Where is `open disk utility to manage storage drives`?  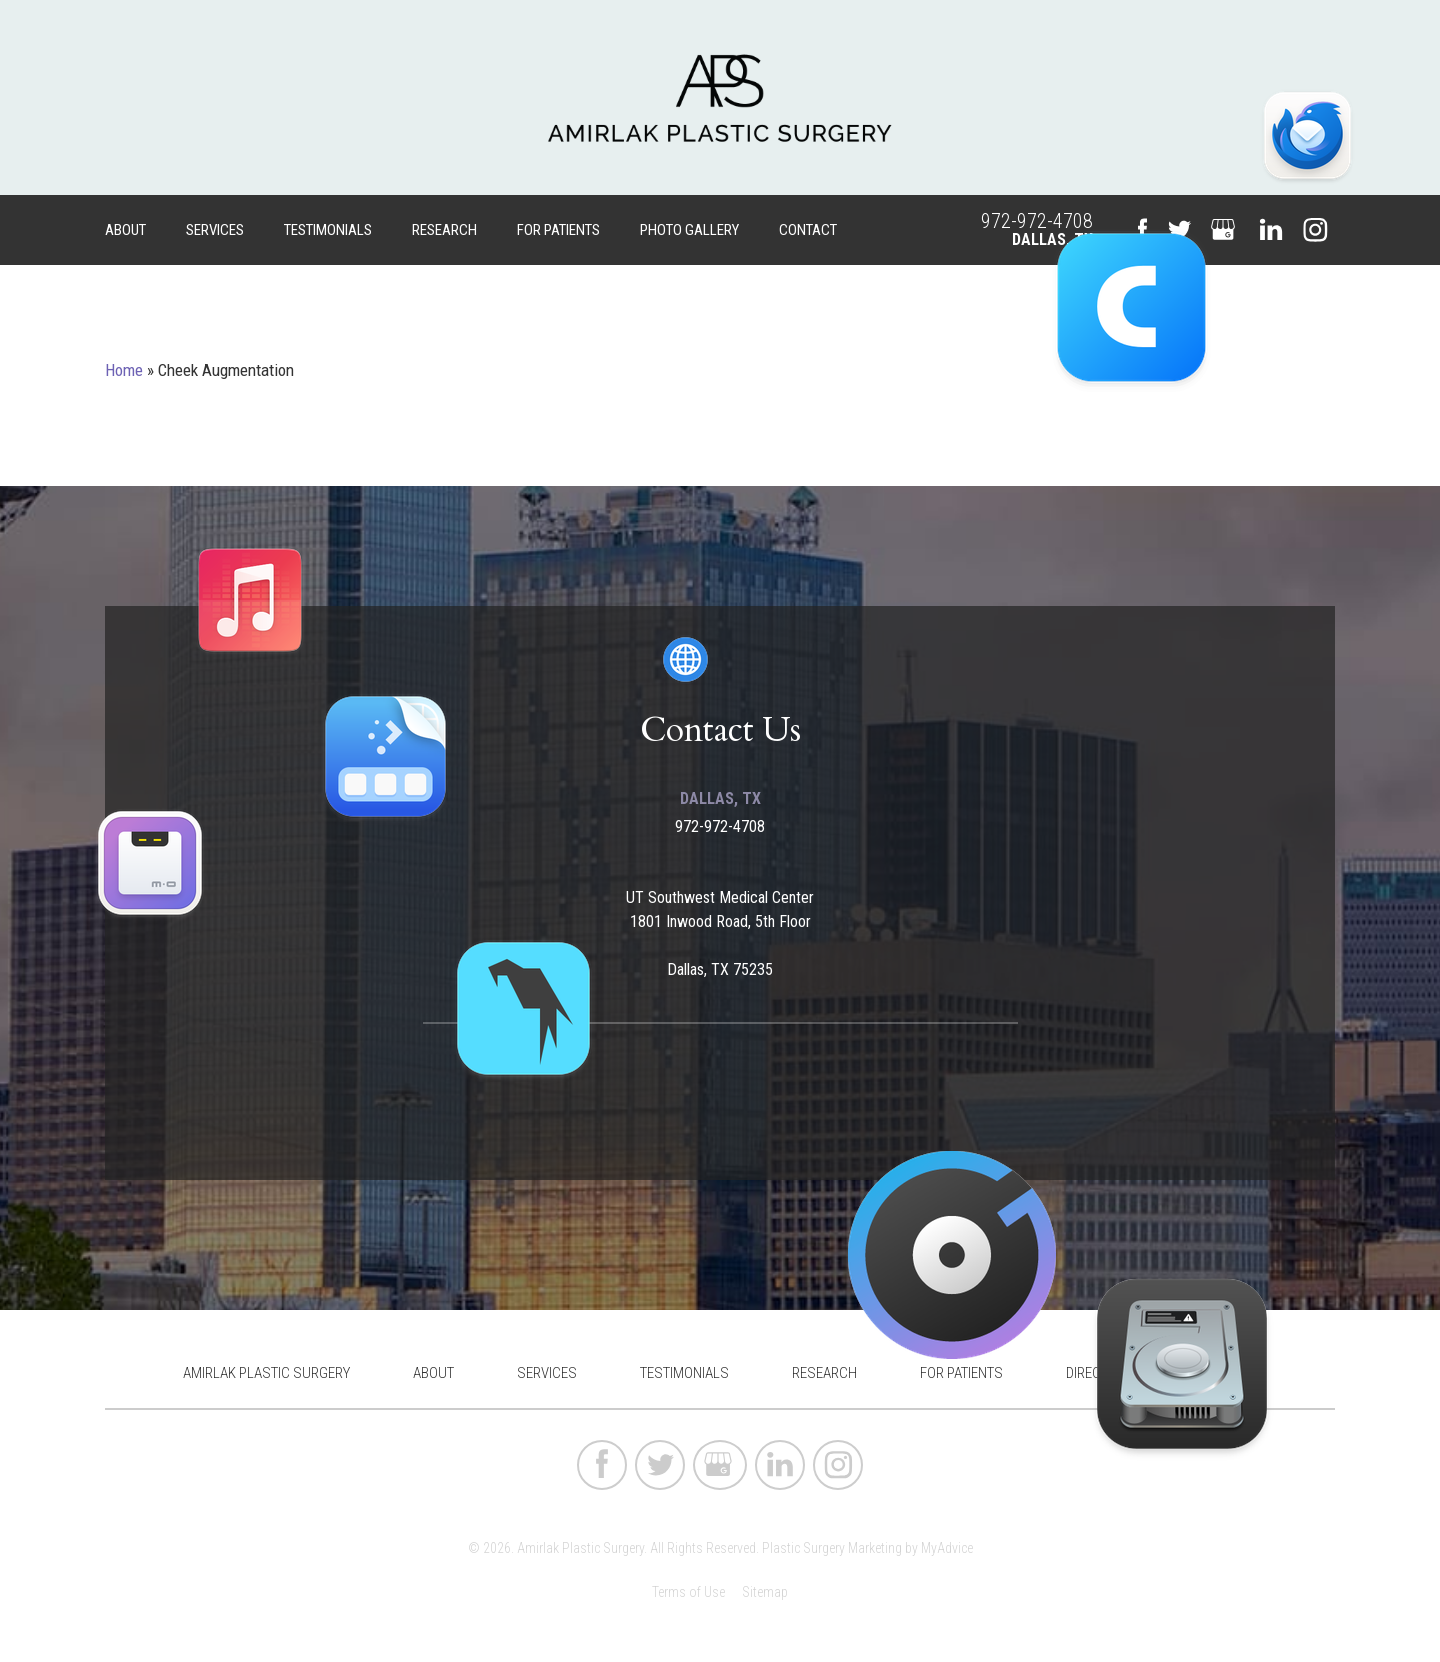
open disk utility to manage storage drives is located at coordinates (1182, 1364).